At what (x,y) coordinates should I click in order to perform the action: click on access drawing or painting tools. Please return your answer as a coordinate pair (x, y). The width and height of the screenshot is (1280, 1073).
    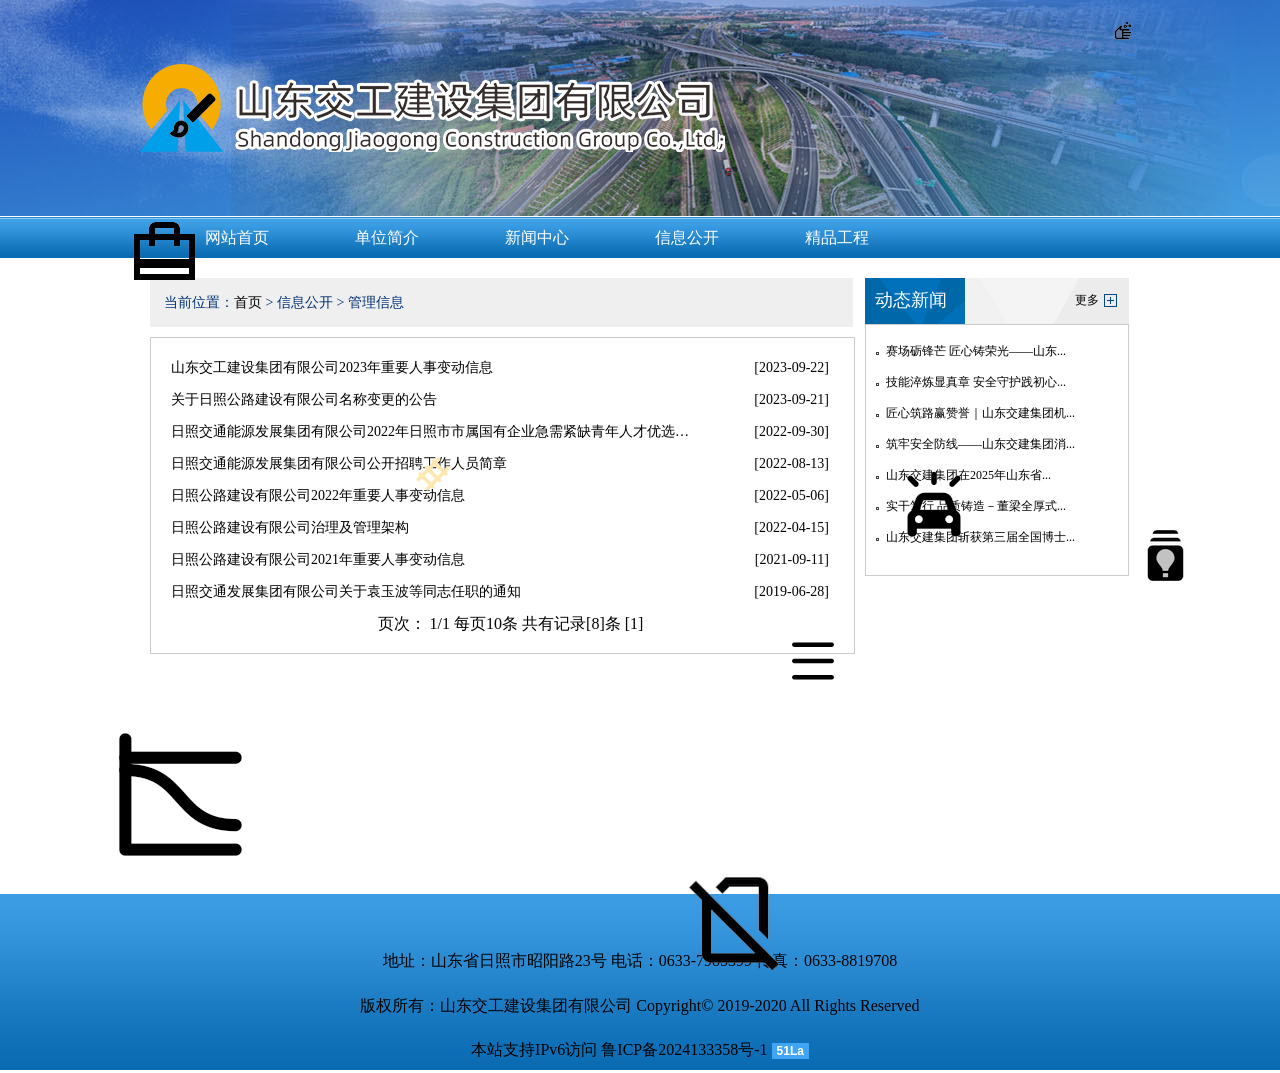
    Looking at the image, I should click on (193, 115).